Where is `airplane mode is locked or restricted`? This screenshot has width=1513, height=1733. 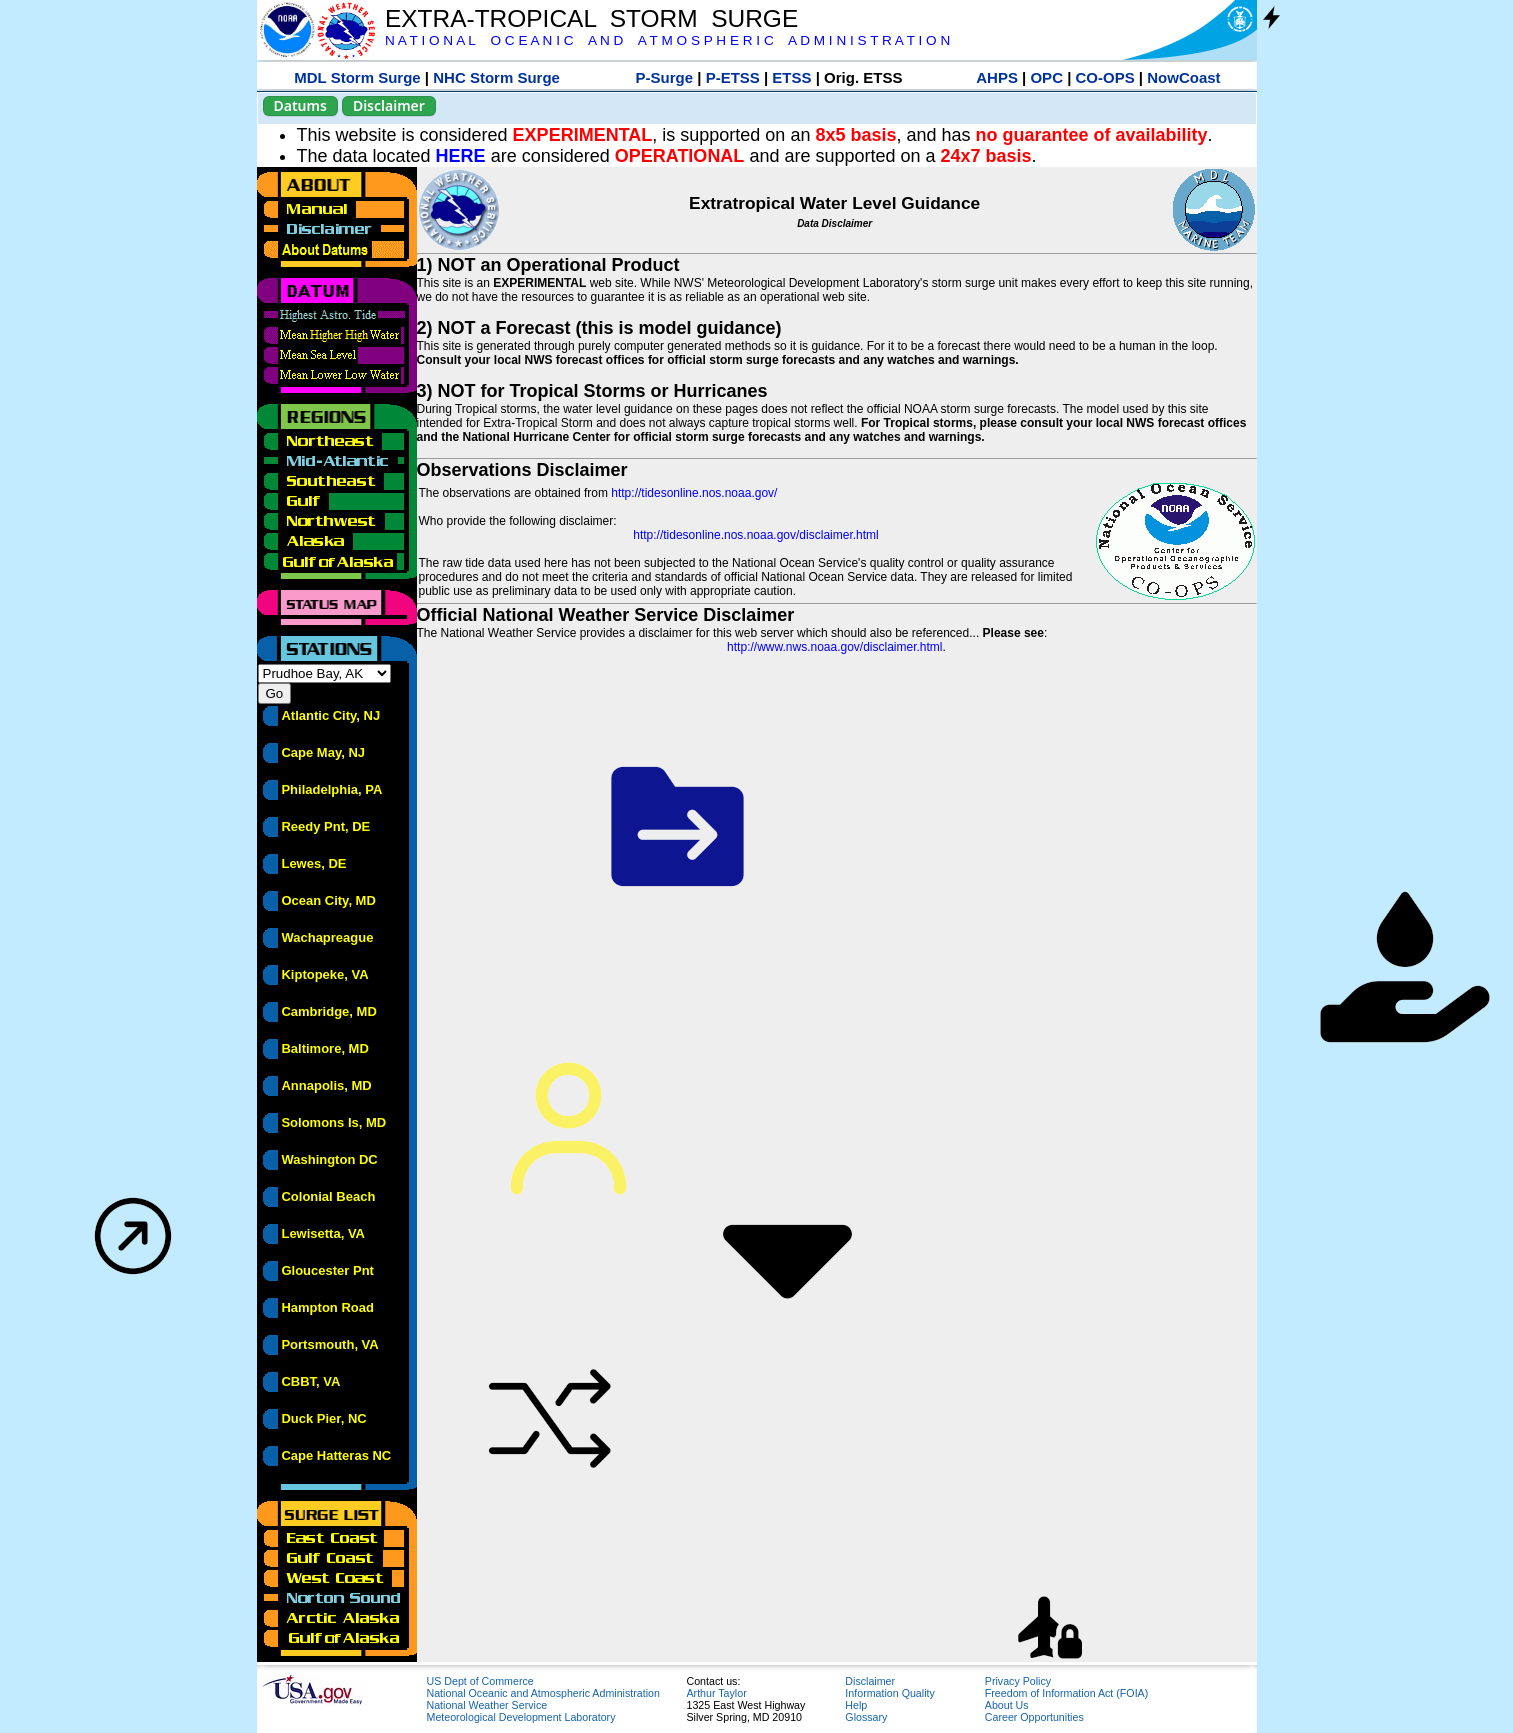 airplane mode is locked or restricted is located at coordinates (1047, 1627).